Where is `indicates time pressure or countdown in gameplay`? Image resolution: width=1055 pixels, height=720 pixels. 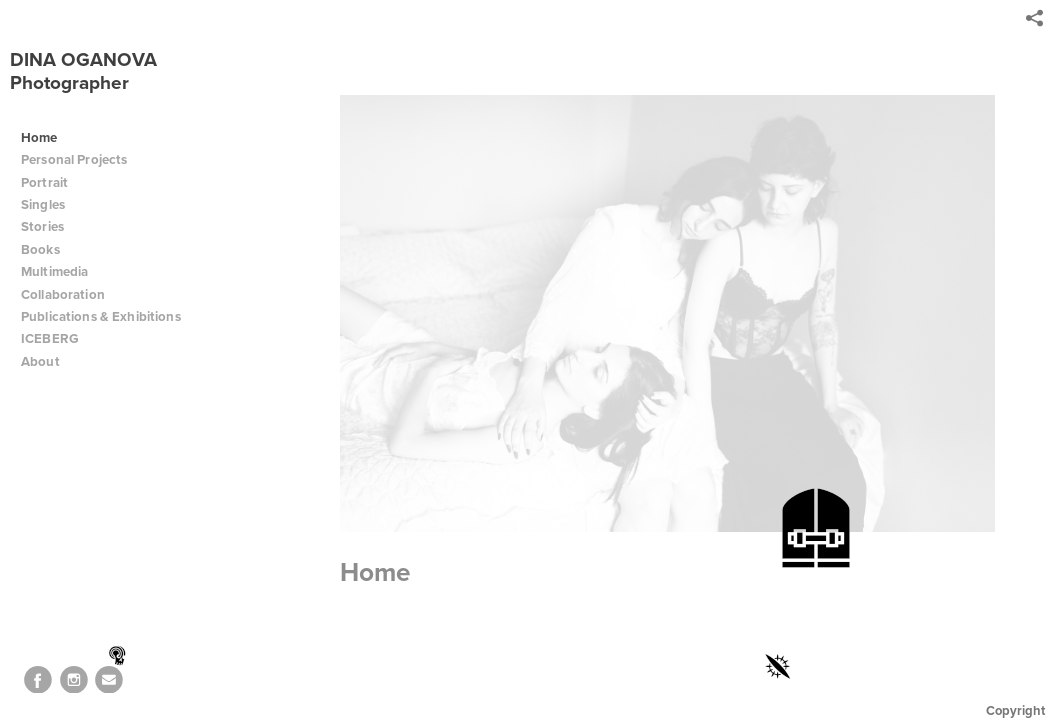 indicates time pressure or countdown in gameplay is located at coordinates (777, 666).